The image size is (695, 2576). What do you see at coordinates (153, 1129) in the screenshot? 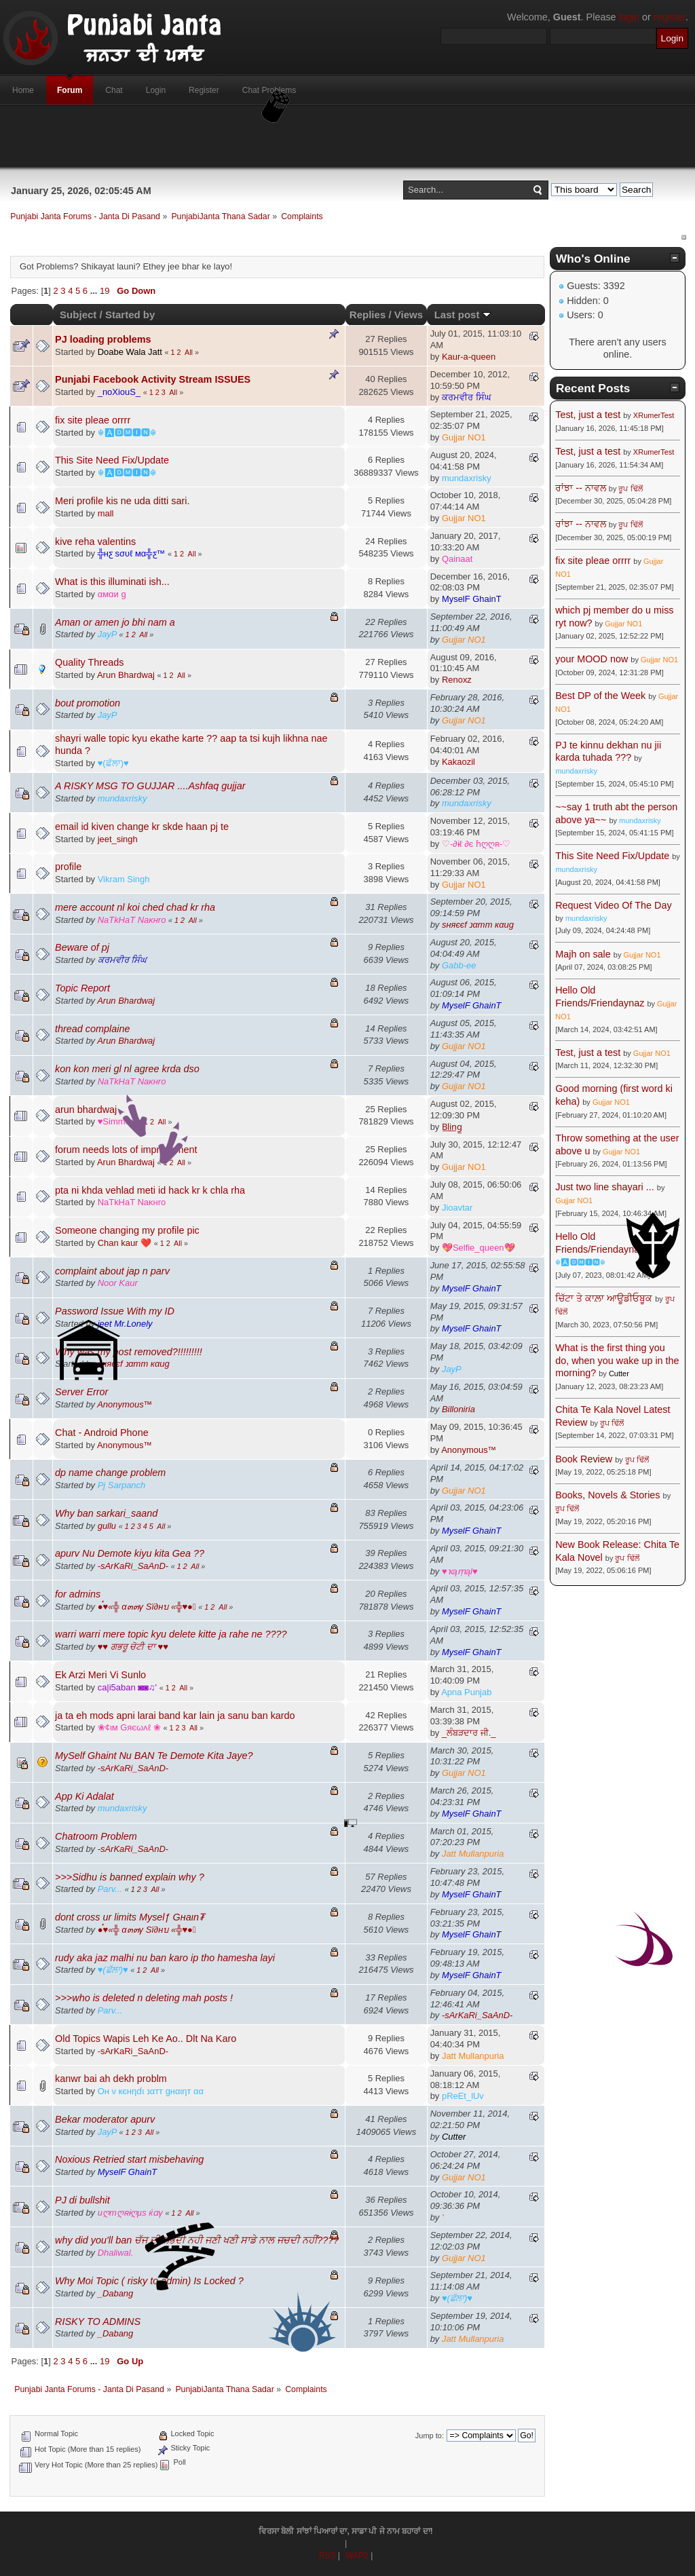
I see `indicates dinosaur or velociraptor content in a game` at bounding box center [153, 1129].